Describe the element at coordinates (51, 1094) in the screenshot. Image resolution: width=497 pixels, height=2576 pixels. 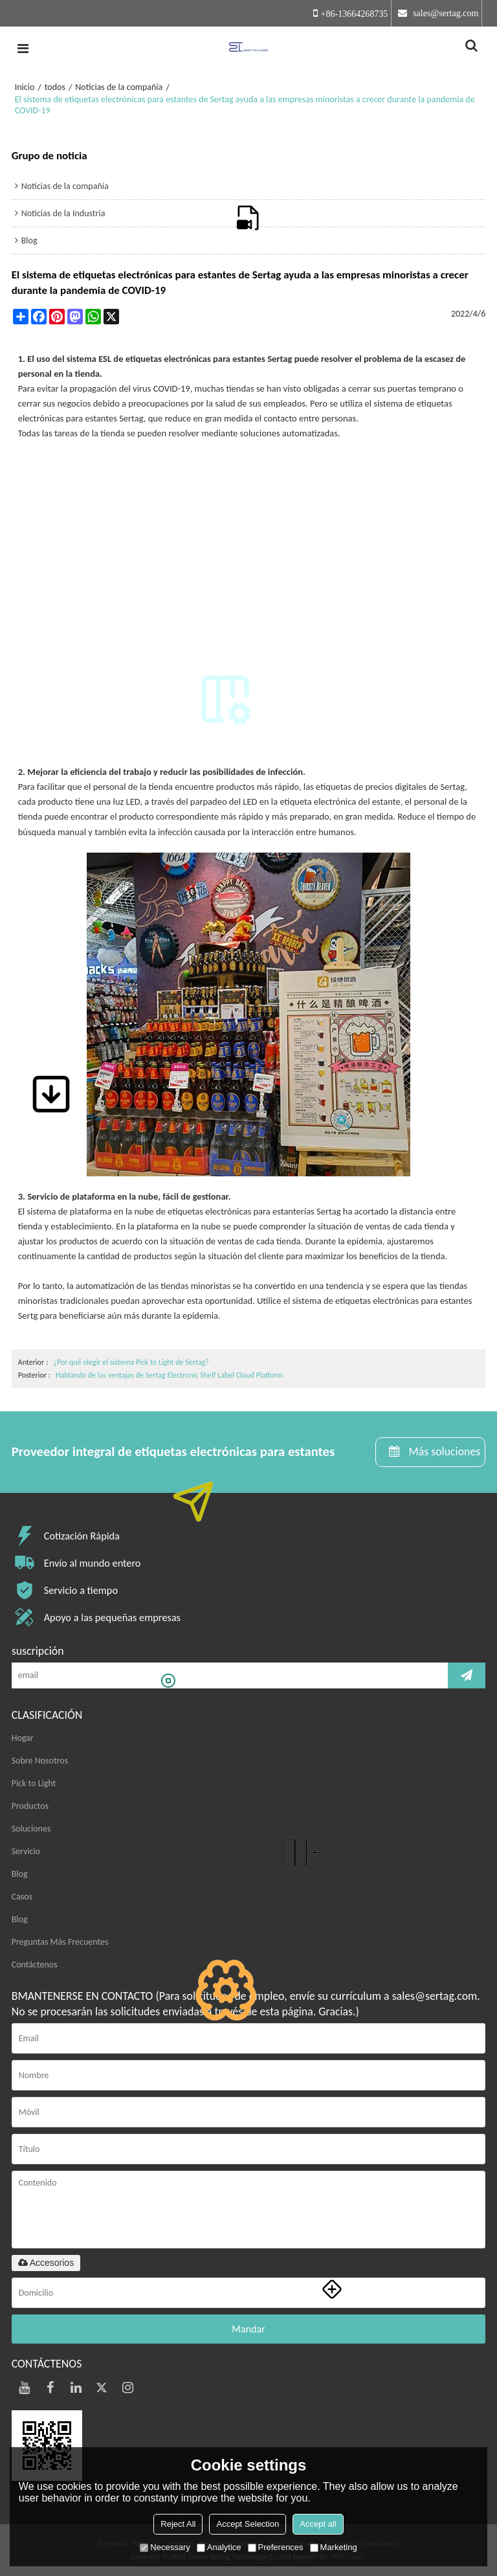
I see `download file or content` at that location.